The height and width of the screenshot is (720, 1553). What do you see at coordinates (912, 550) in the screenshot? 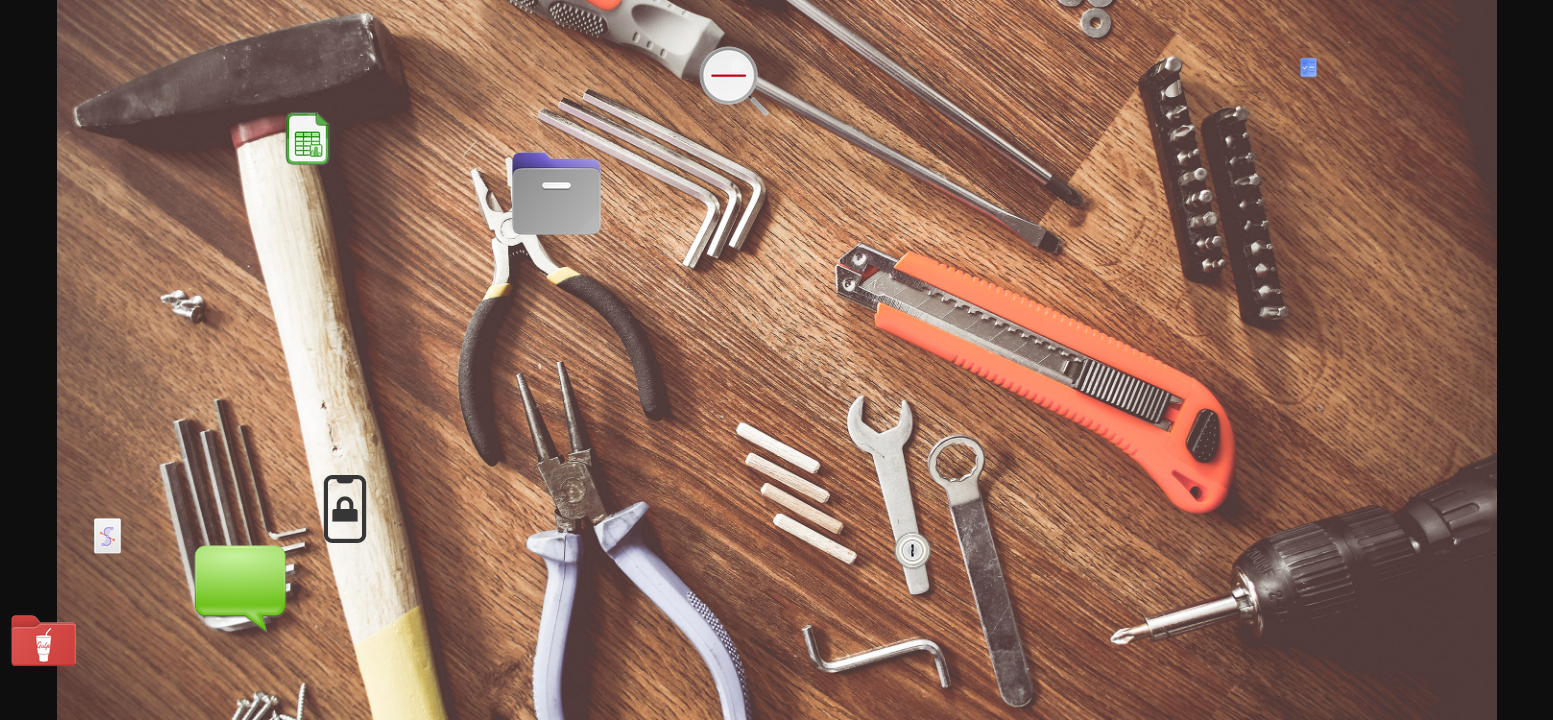
I see `open the passwords app` at bounding box center [912, 550].